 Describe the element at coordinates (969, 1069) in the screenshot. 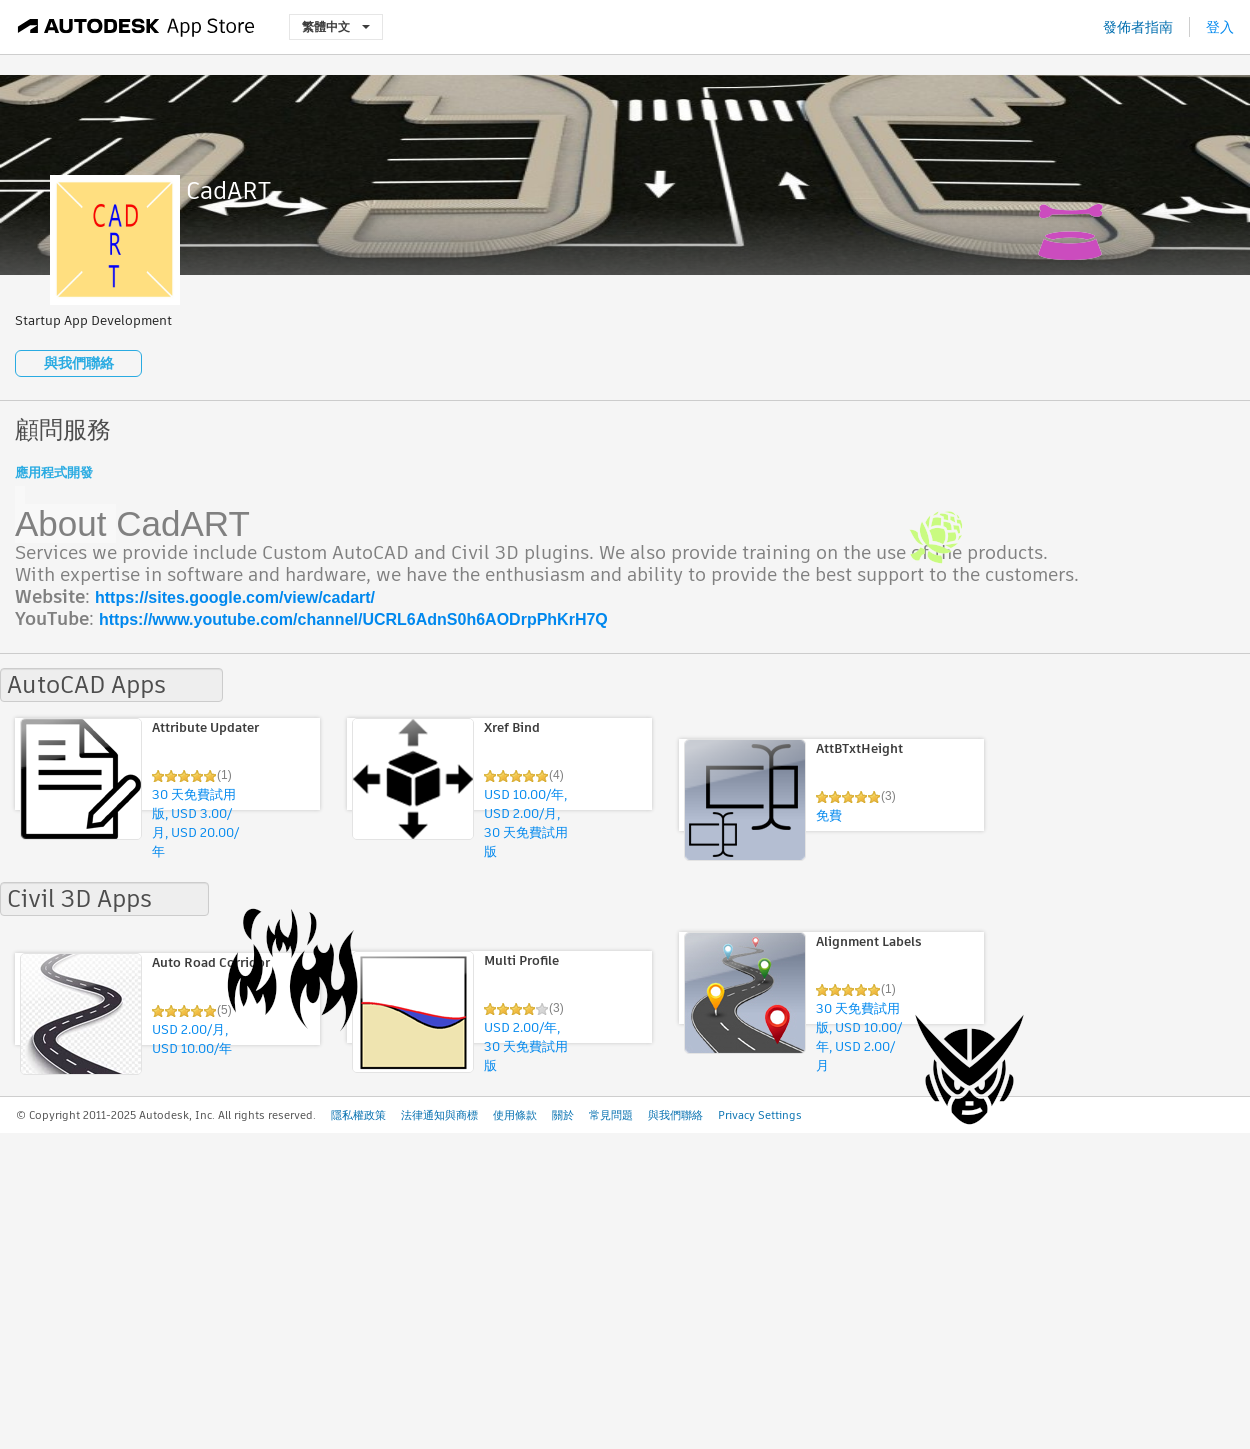

I see `select quick or agile character class` at that location.